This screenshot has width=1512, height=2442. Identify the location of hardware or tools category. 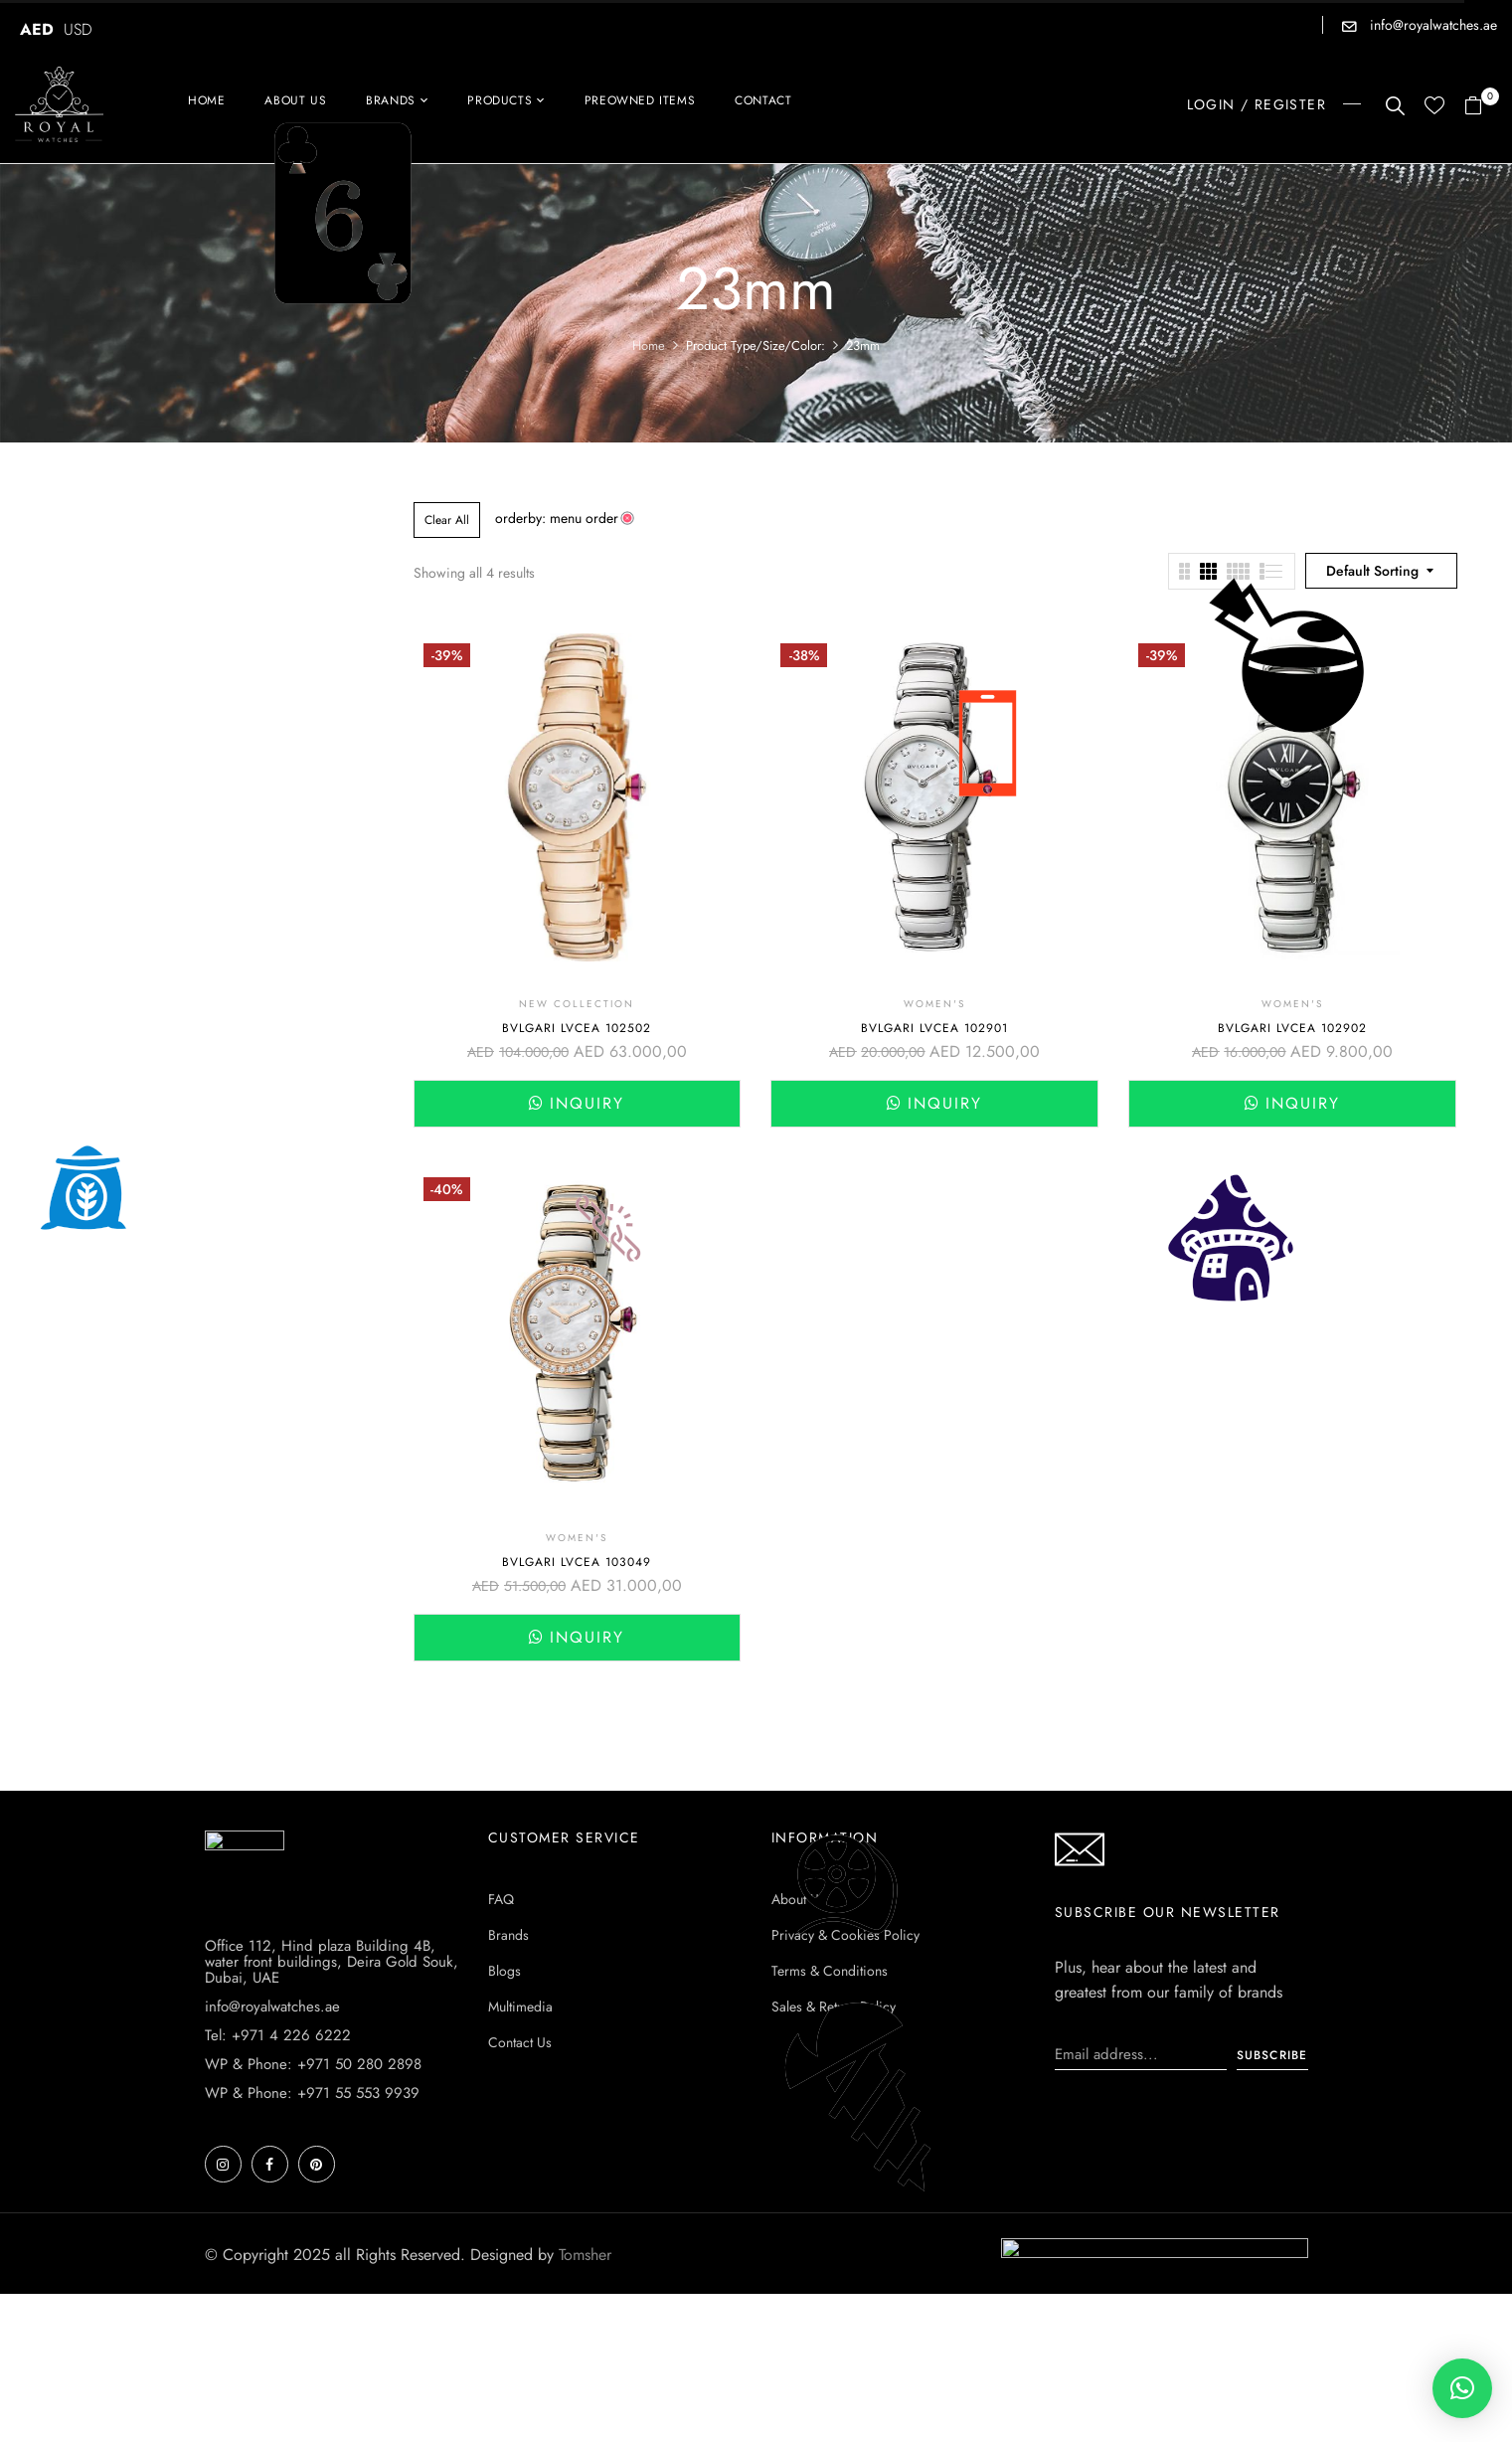
(858, 2097).